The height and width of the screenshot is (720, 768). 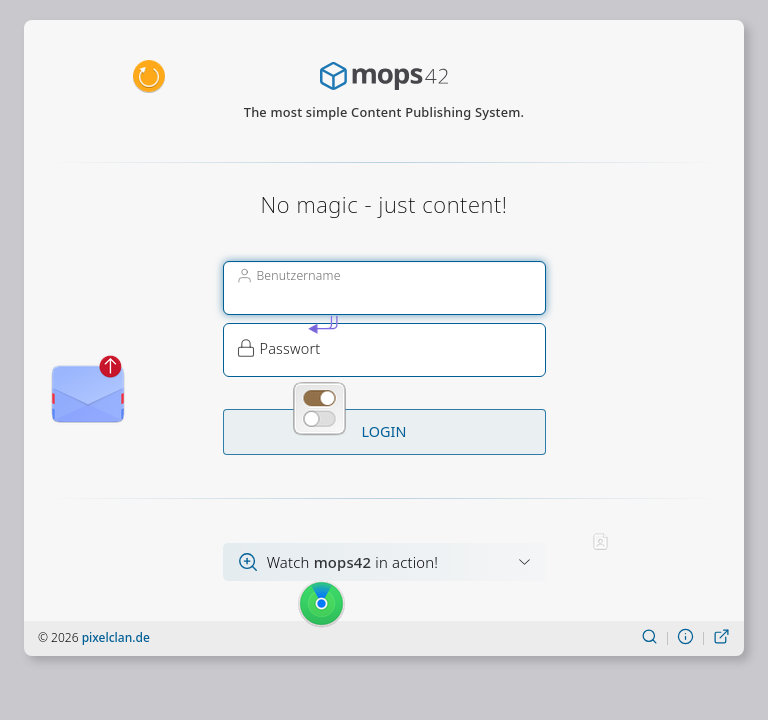 What do you see at coordinates (321, 603) in the screenshot?
I see `open find my app to locate devices` at bounding box center [321, 603].